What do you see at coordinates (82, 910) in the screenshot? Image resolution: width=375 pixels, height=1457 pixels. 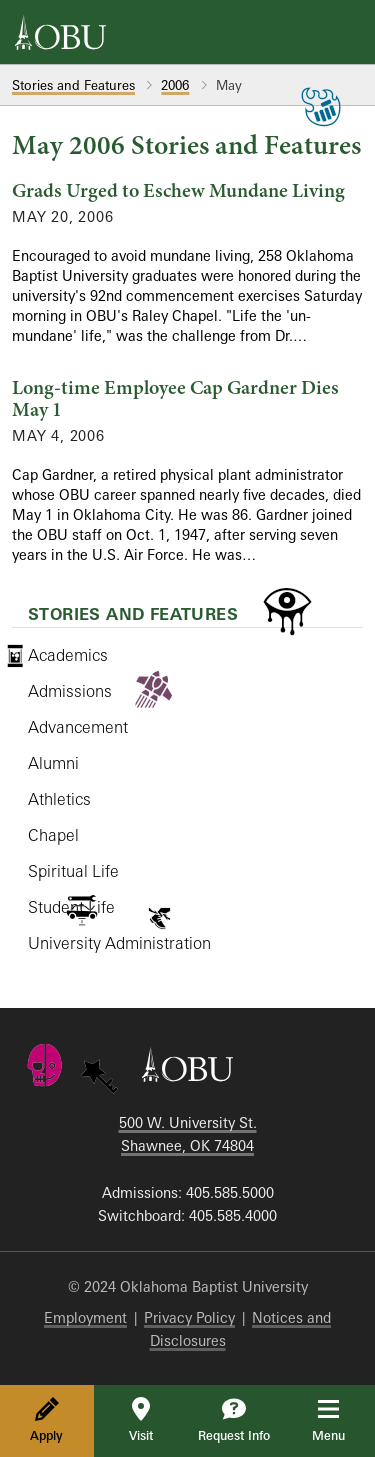 I see `access vehicle repair or maintenance services` at bounding box center [82, 910].